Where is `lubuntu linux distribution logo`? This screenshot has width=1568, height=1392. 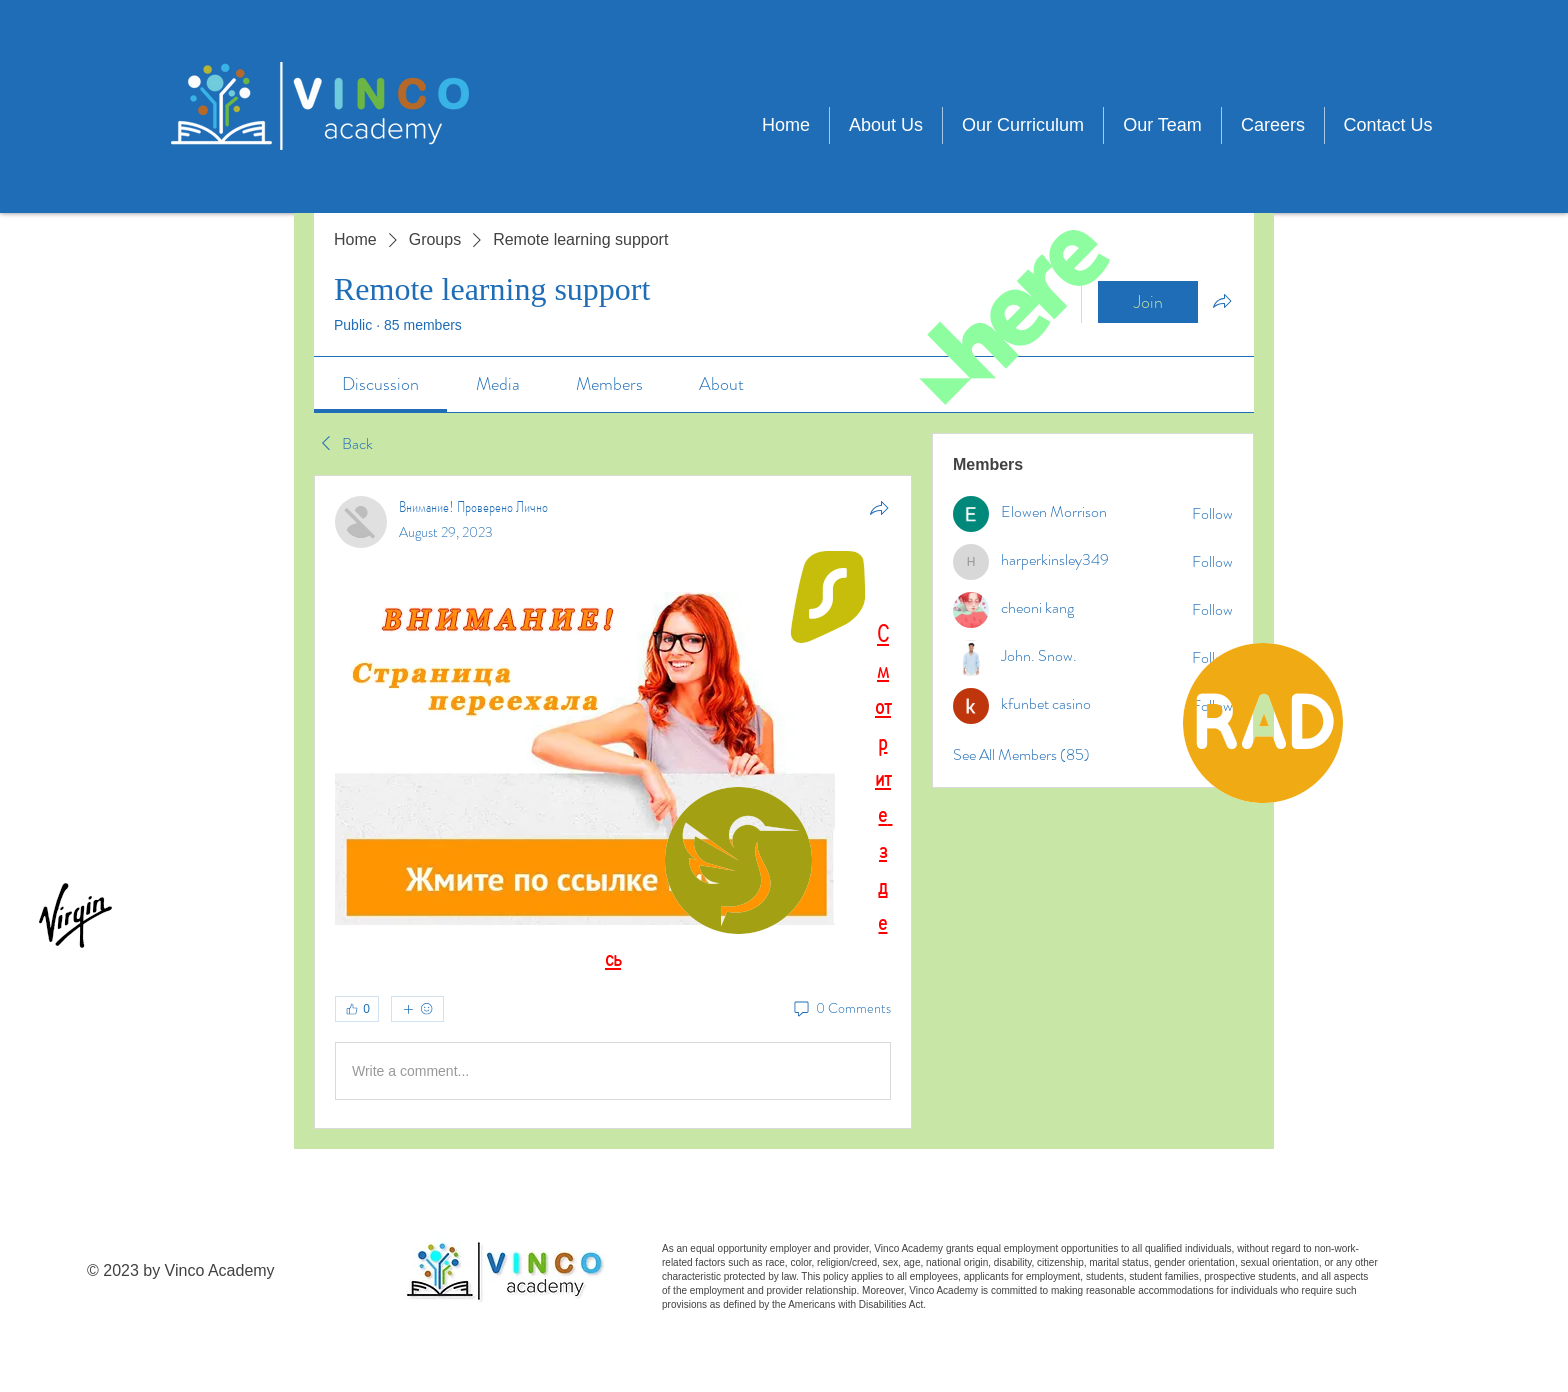 lubuntu linux distribution logo is located at coordinates (738, 860).